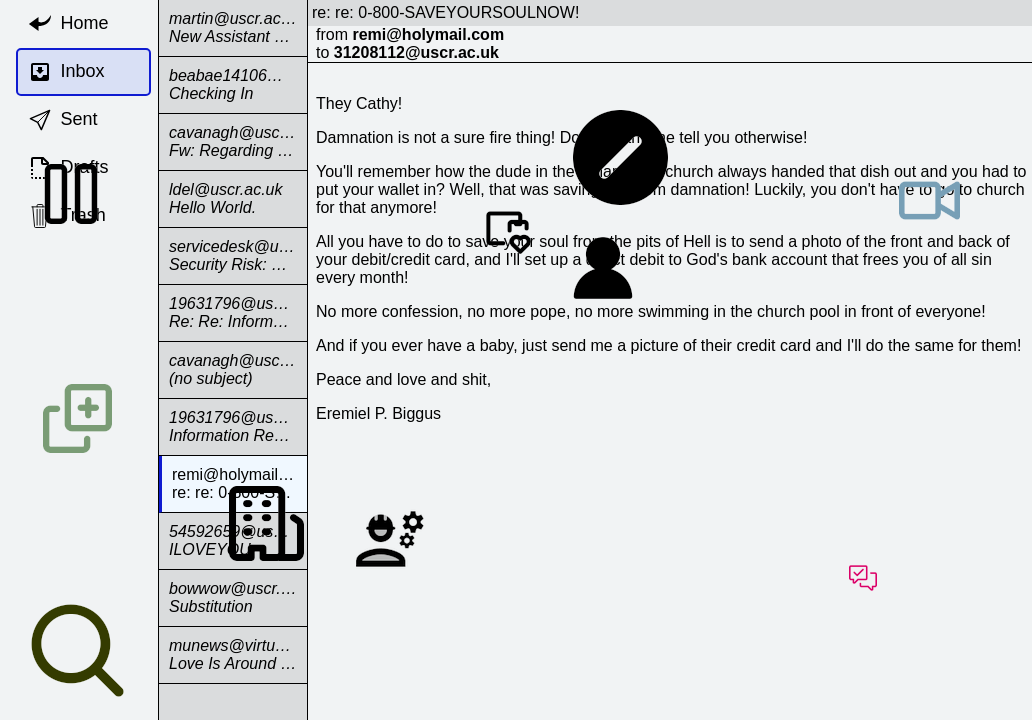  What do you see at coordinates (390, 539) in the screenshot?
I see `access engineering or technical settings` at bounding box center [390, 539].